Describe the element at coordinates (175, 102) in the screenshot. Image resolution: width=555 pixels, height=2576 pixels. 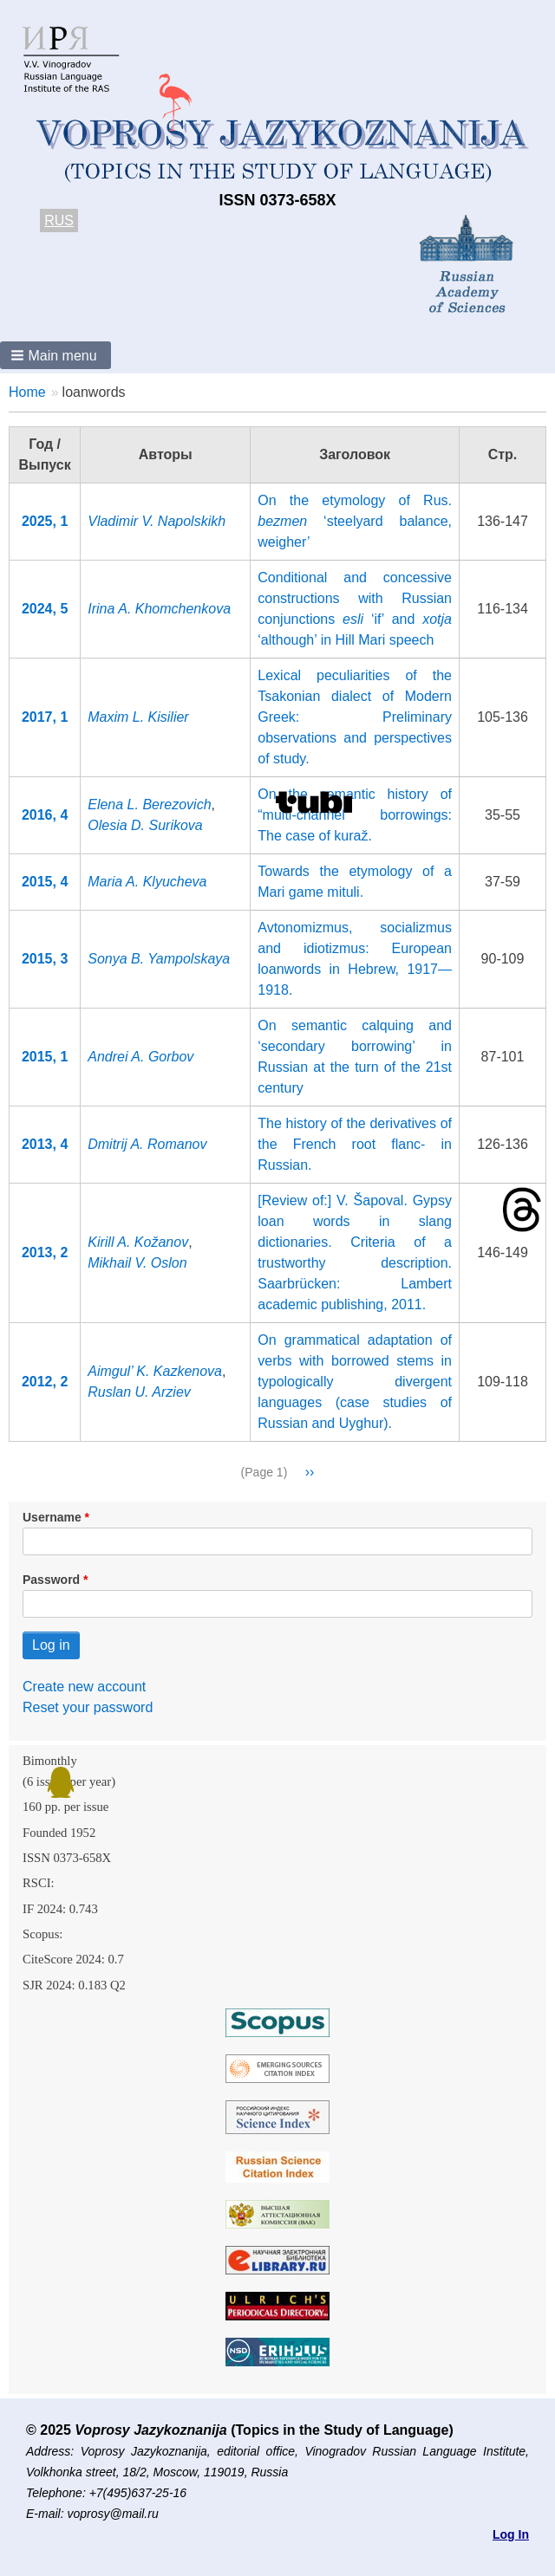
I see `Silver Airways airline logo` at that location.